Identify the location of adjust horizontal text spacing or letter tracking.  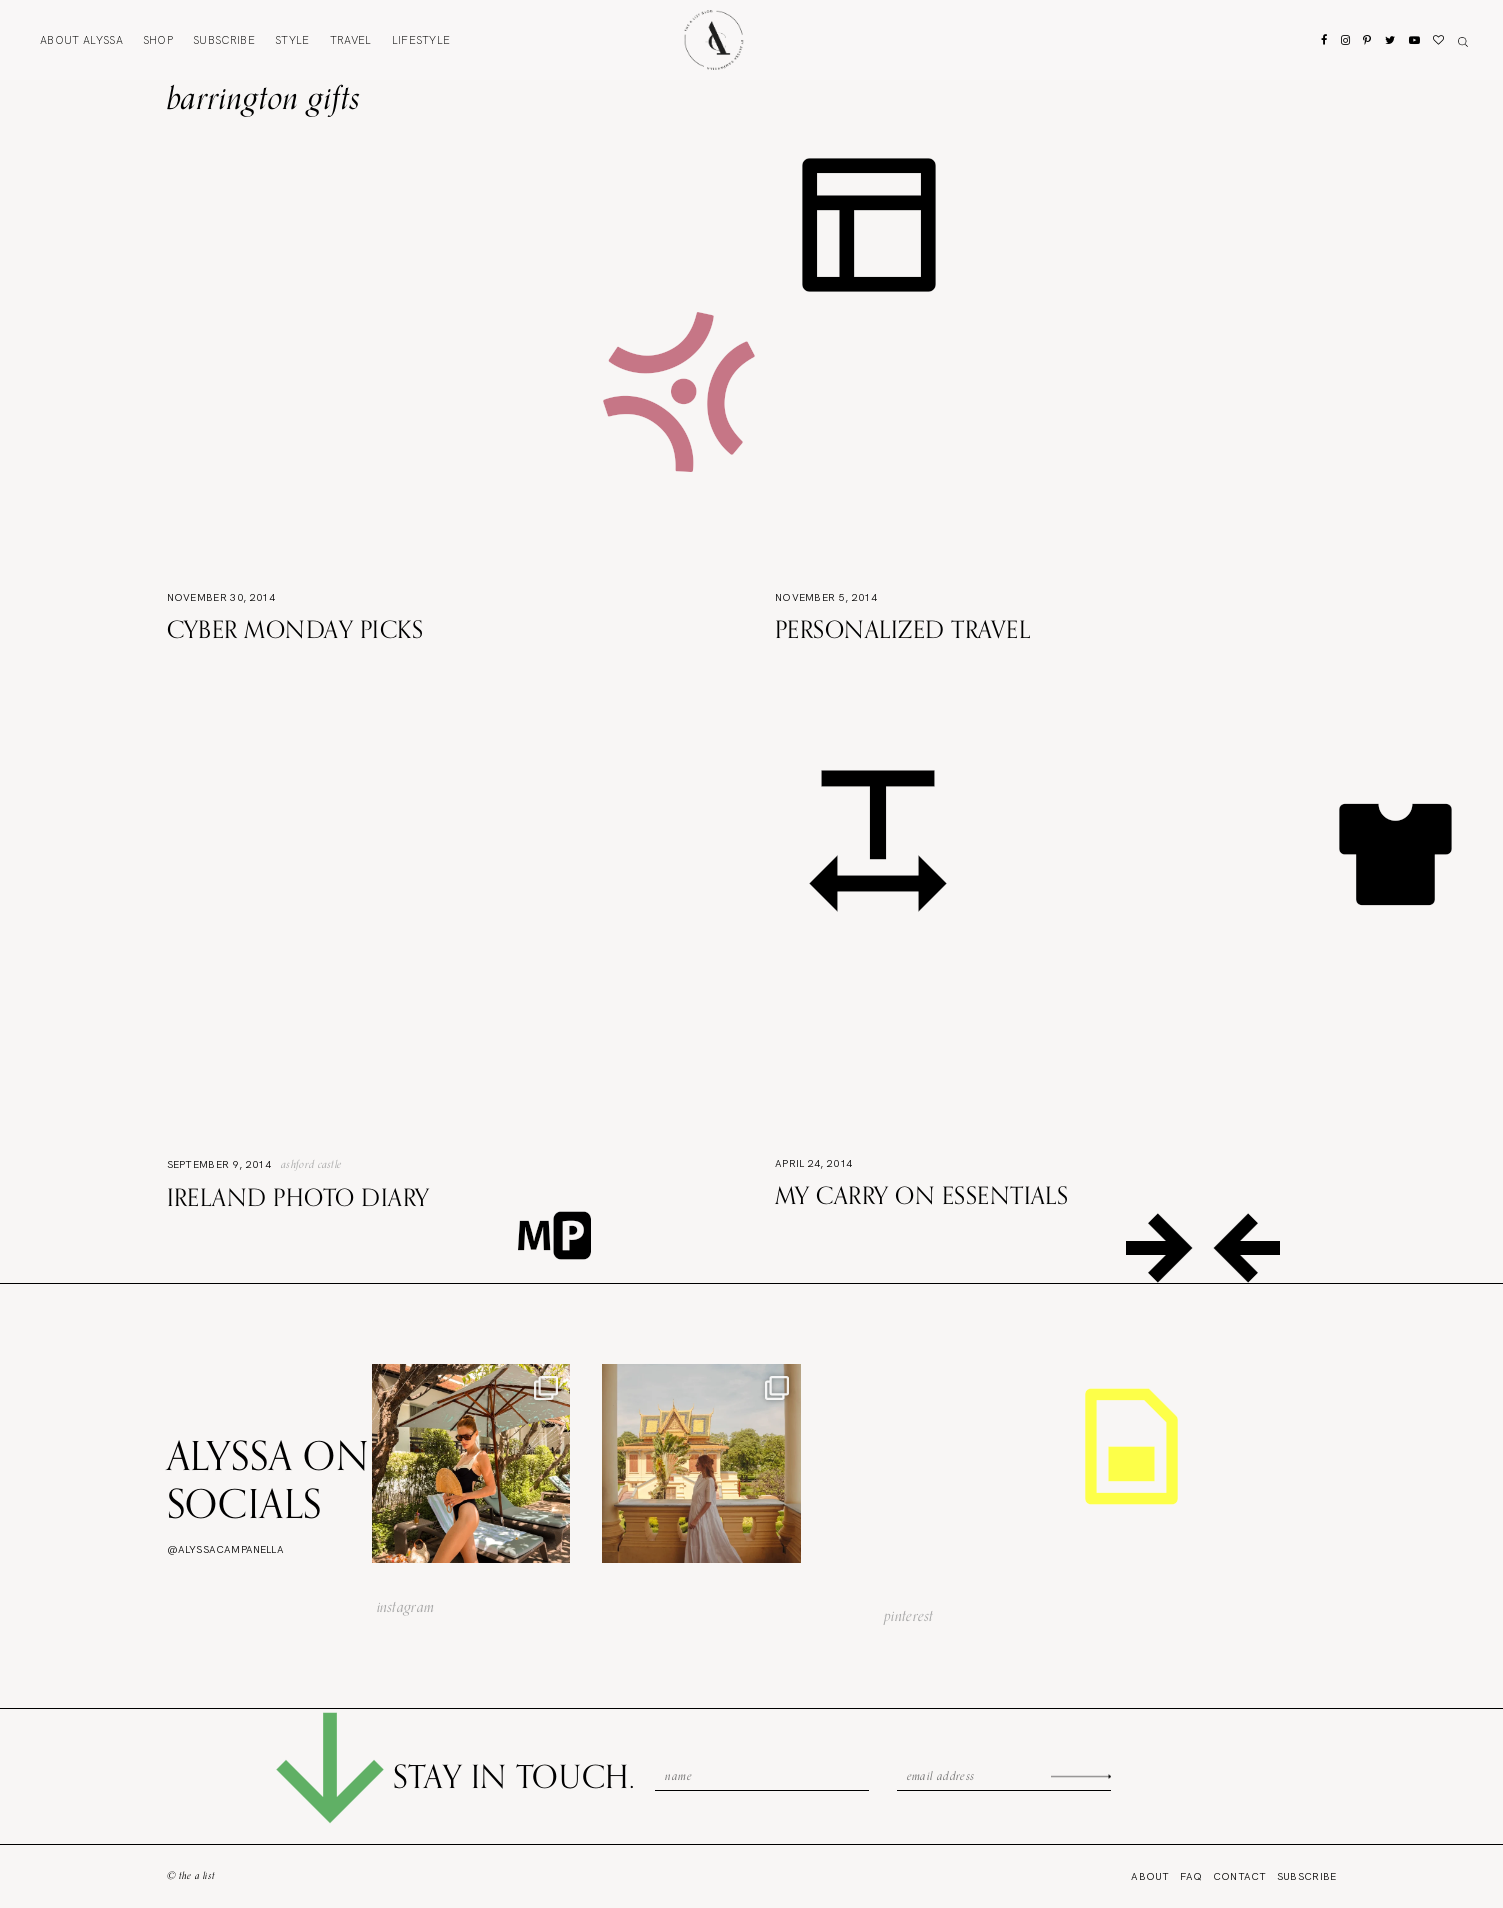
(878, 835).